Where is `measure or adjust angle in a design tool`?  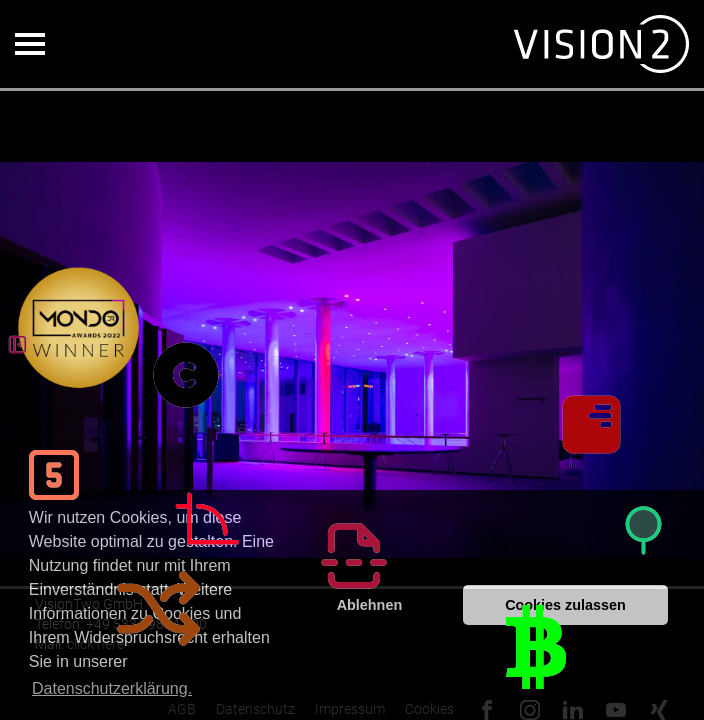 measure or adjust angle in a design tool is located at coordinates (205, 522).